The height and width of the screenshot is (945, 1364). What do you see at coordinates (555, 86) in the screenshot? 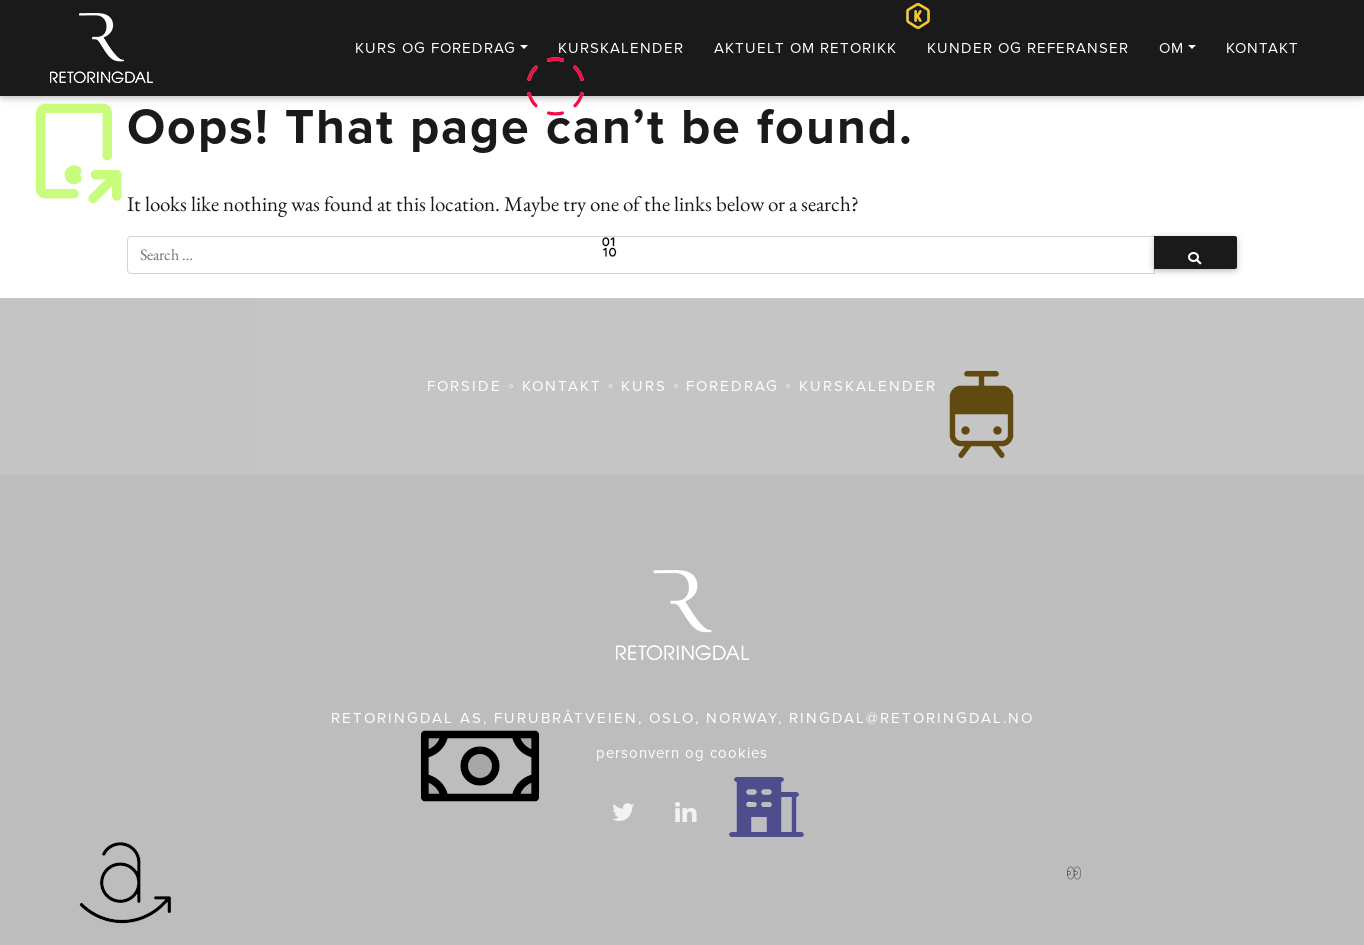
I see `indicates loading or processing in progress` at bounding box center [555, 86].